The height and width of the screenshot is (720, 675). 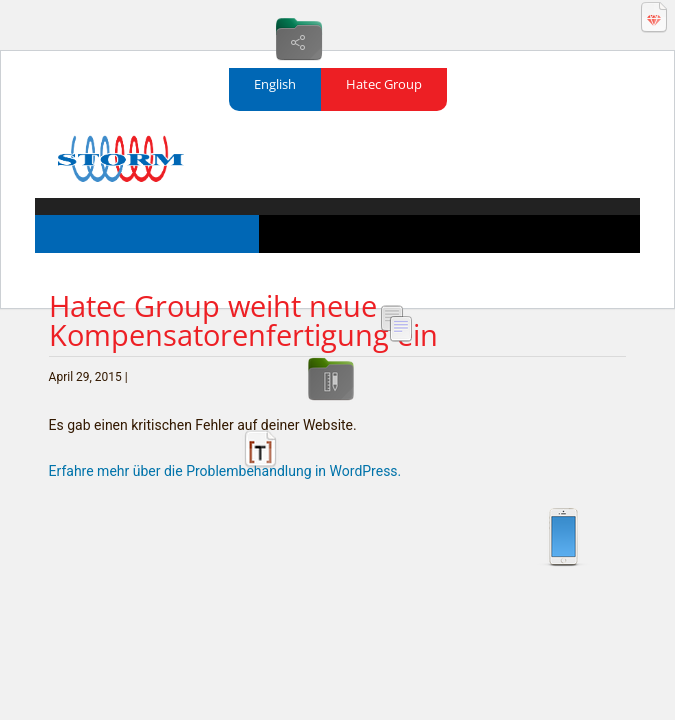 What do you see at coordinates (260, 448) in the screenshot?
I see `a toml configuration file` at bounding box center [260, 448].